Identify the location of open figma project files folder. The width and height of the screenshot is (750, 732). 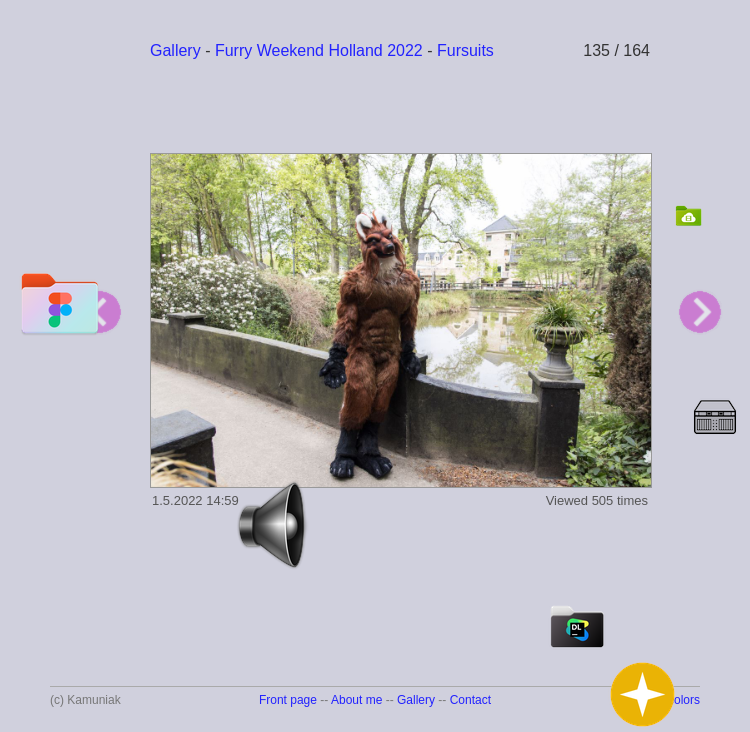
(59, 305).